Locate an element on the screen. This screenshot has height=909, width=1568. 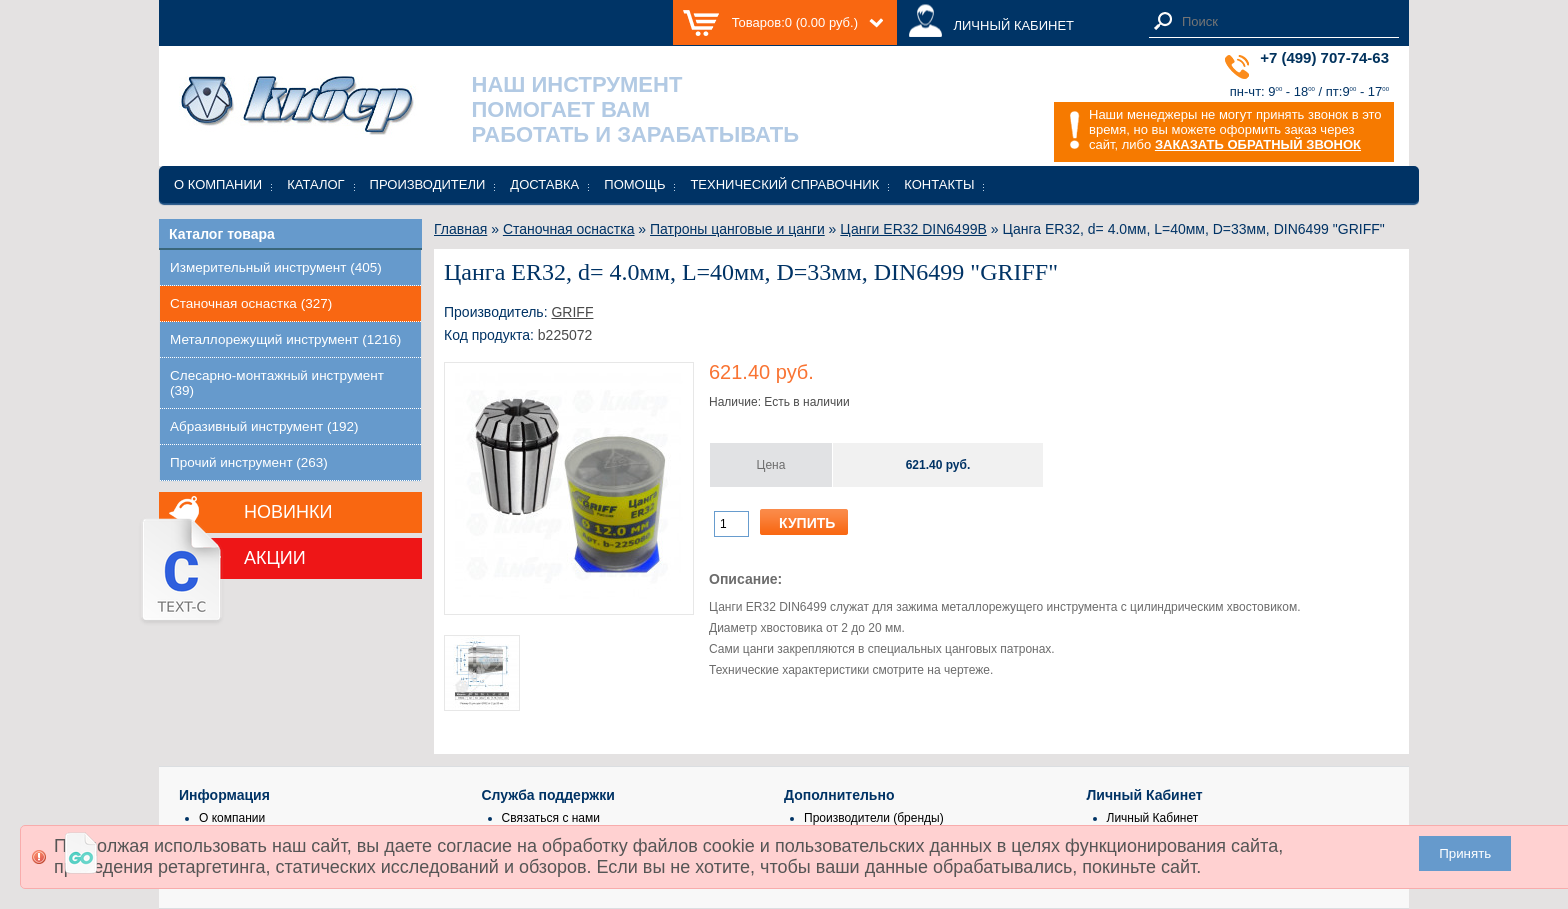
c programming language source file is located at coordinates (181, 571).